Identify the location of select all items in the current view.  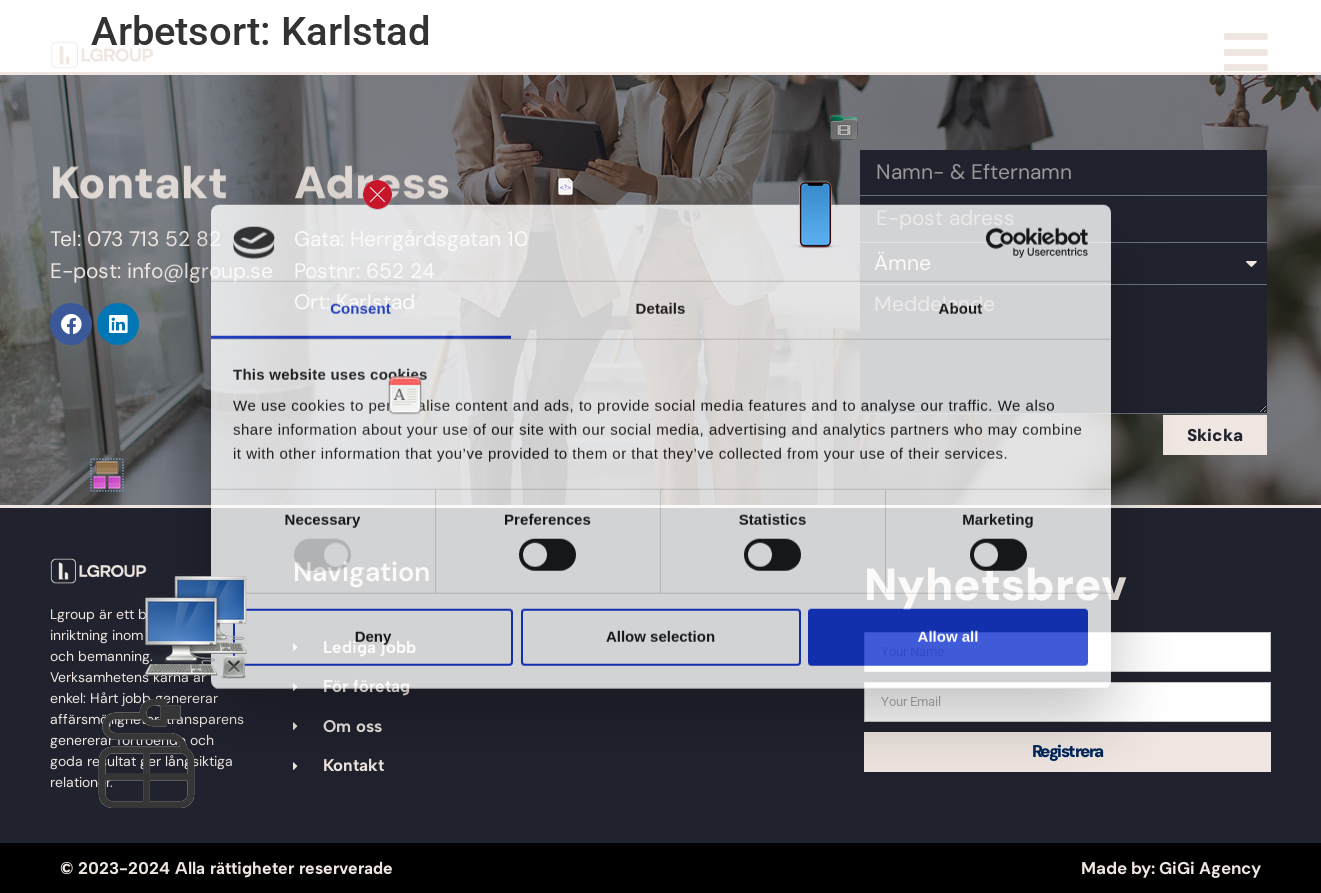
(107, 475).